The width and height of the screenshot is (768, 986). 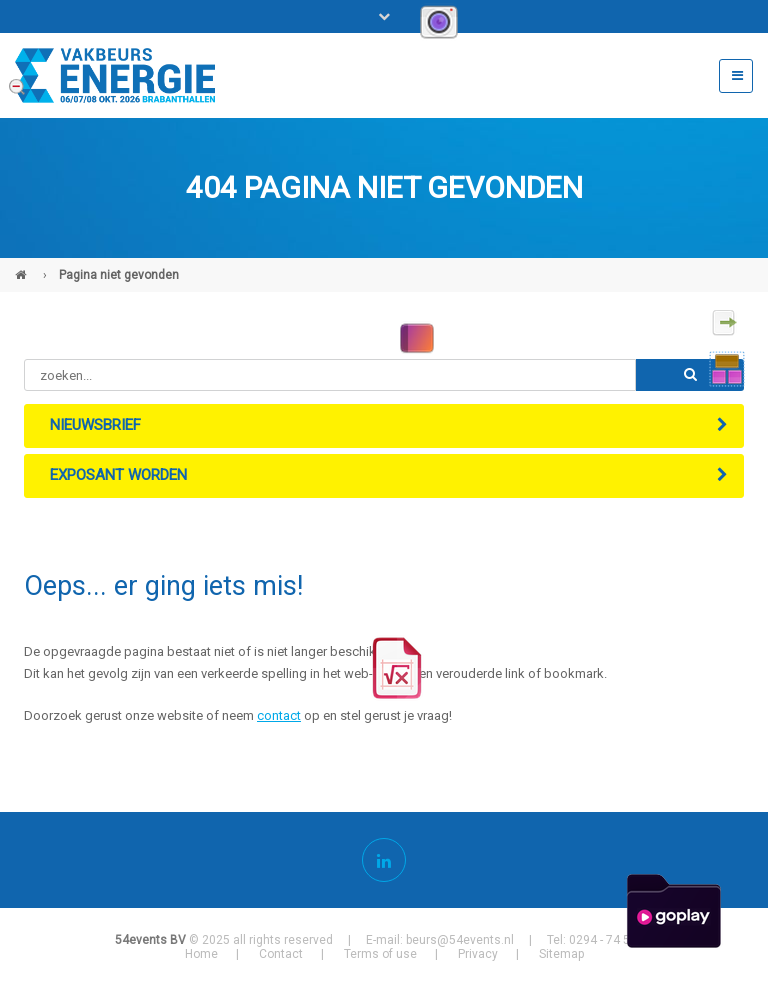 I want to click on zoom out of document view, so click(x=17, y=87).